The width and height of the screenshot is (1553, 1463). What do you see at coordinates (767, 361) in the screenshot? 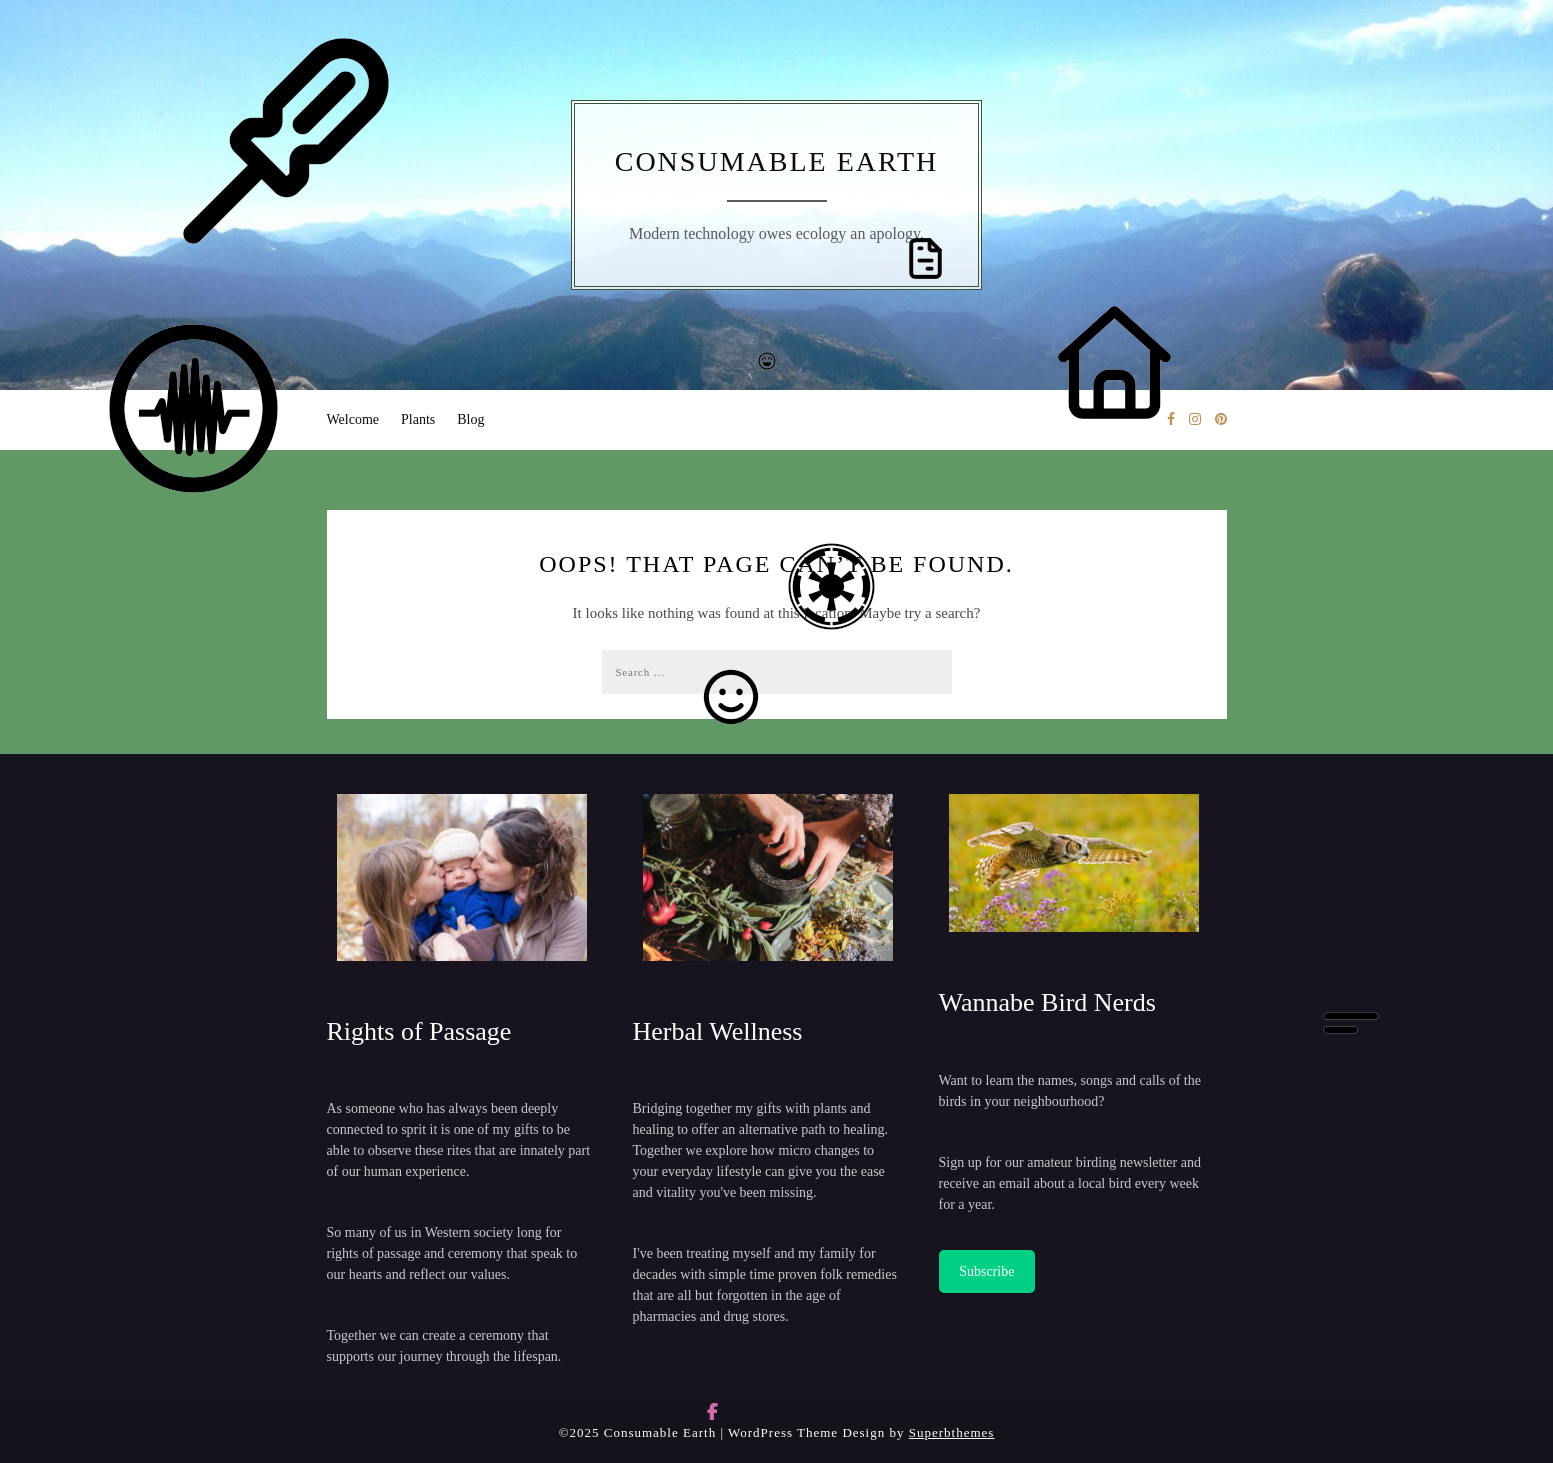
I see `react with a laughing emoji` at bounding box center [767, 361].